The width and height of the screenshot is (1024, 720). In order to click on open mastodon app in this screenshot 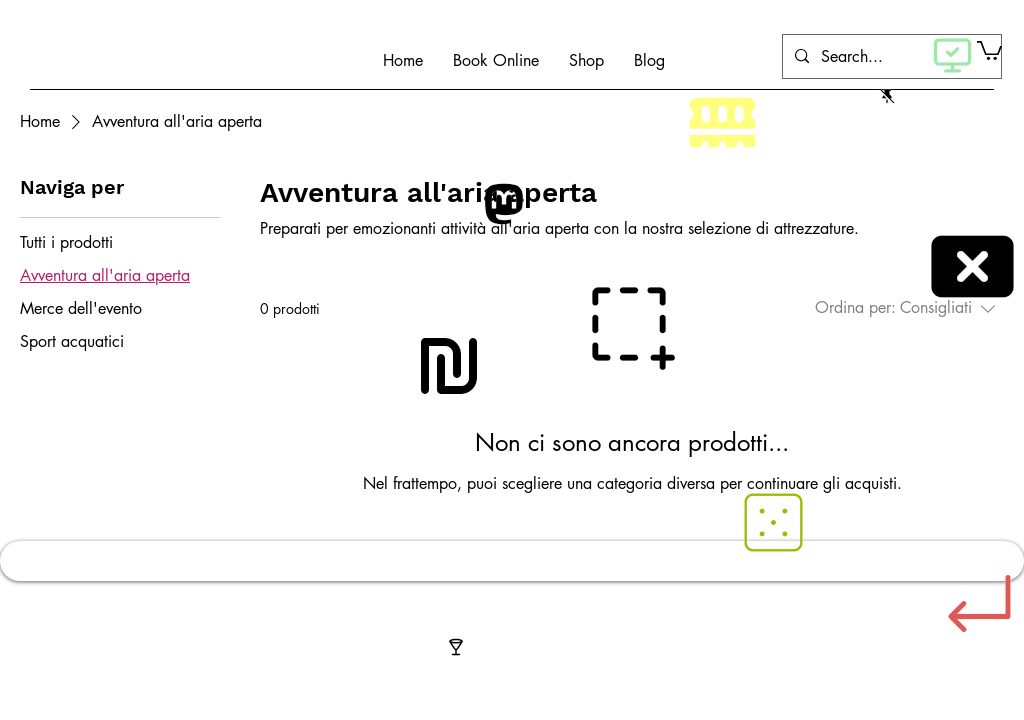, I will do `click(504, 204)`.